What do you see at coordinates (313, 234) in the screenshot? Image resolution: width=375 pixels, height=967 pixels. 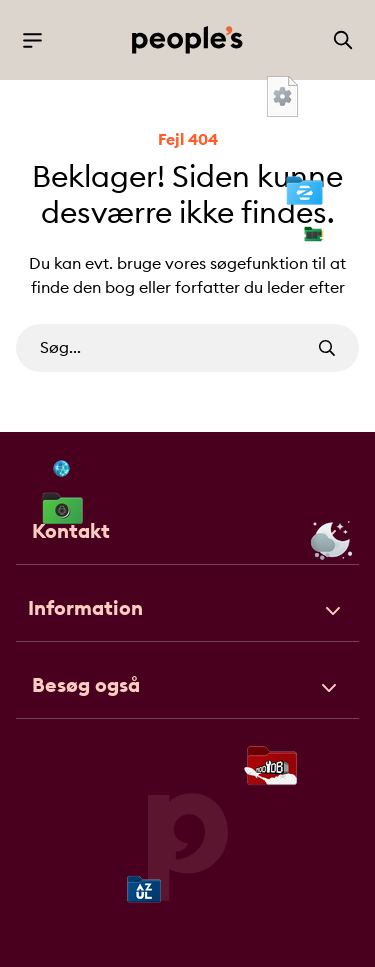 I see `folder containing NVMe SSD storage files` at bounding box center [313, 234].